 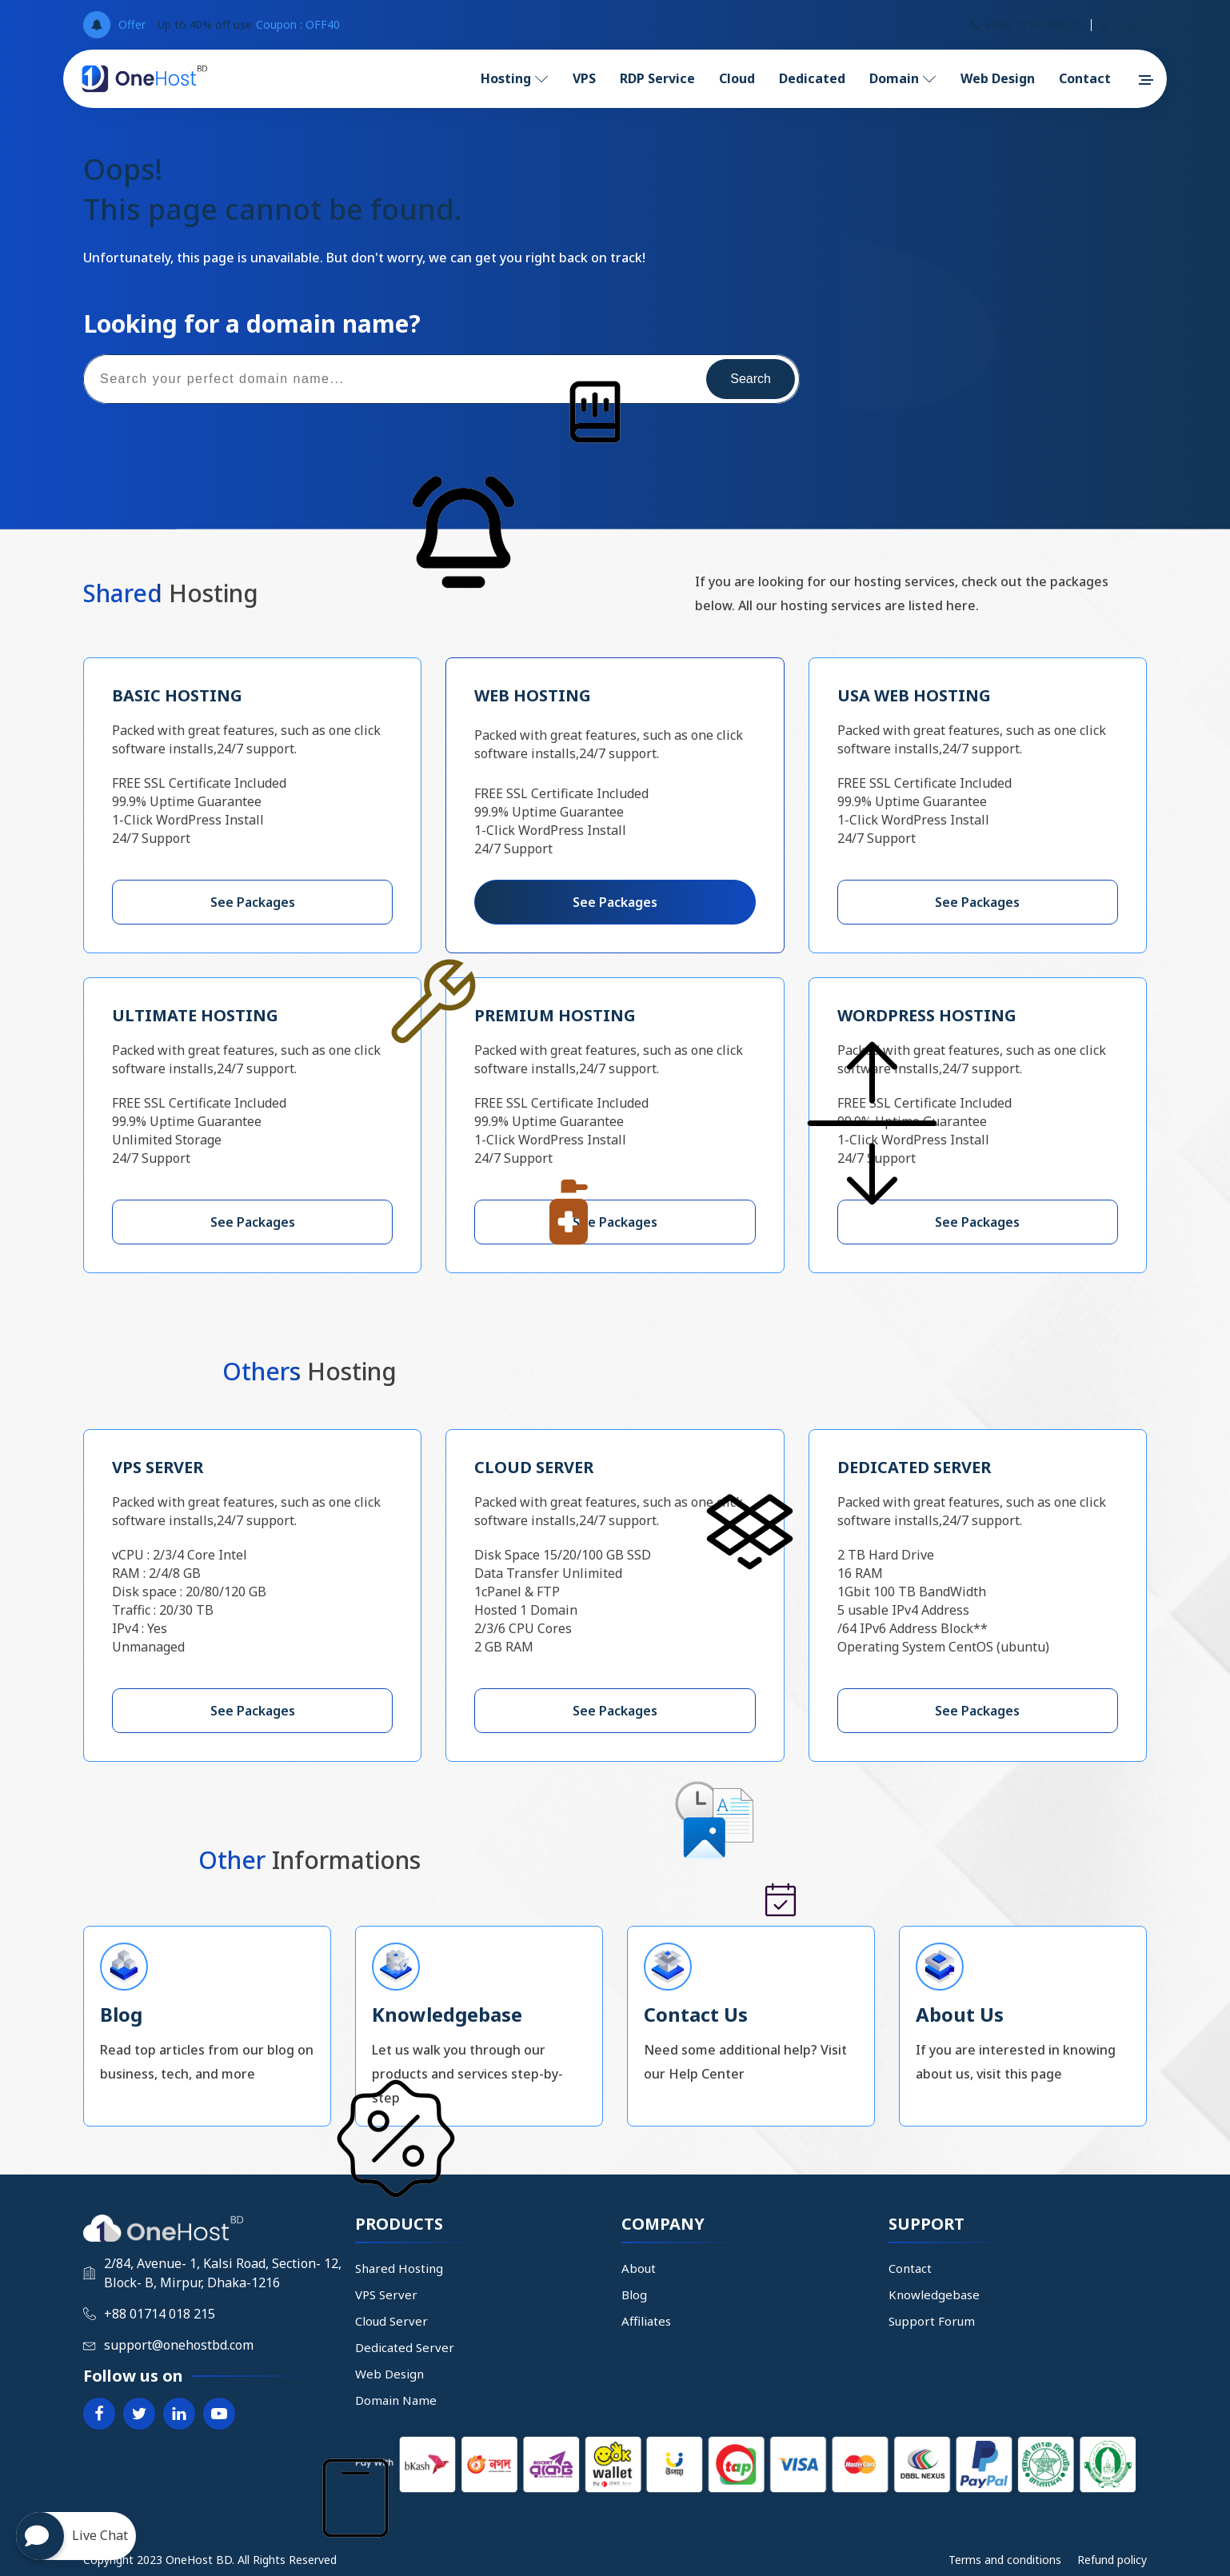 What do you see at coordinates (713, 1819) in the screenshot?
I see `view recently accessed files or documents` at bounding box center [713, 1819].